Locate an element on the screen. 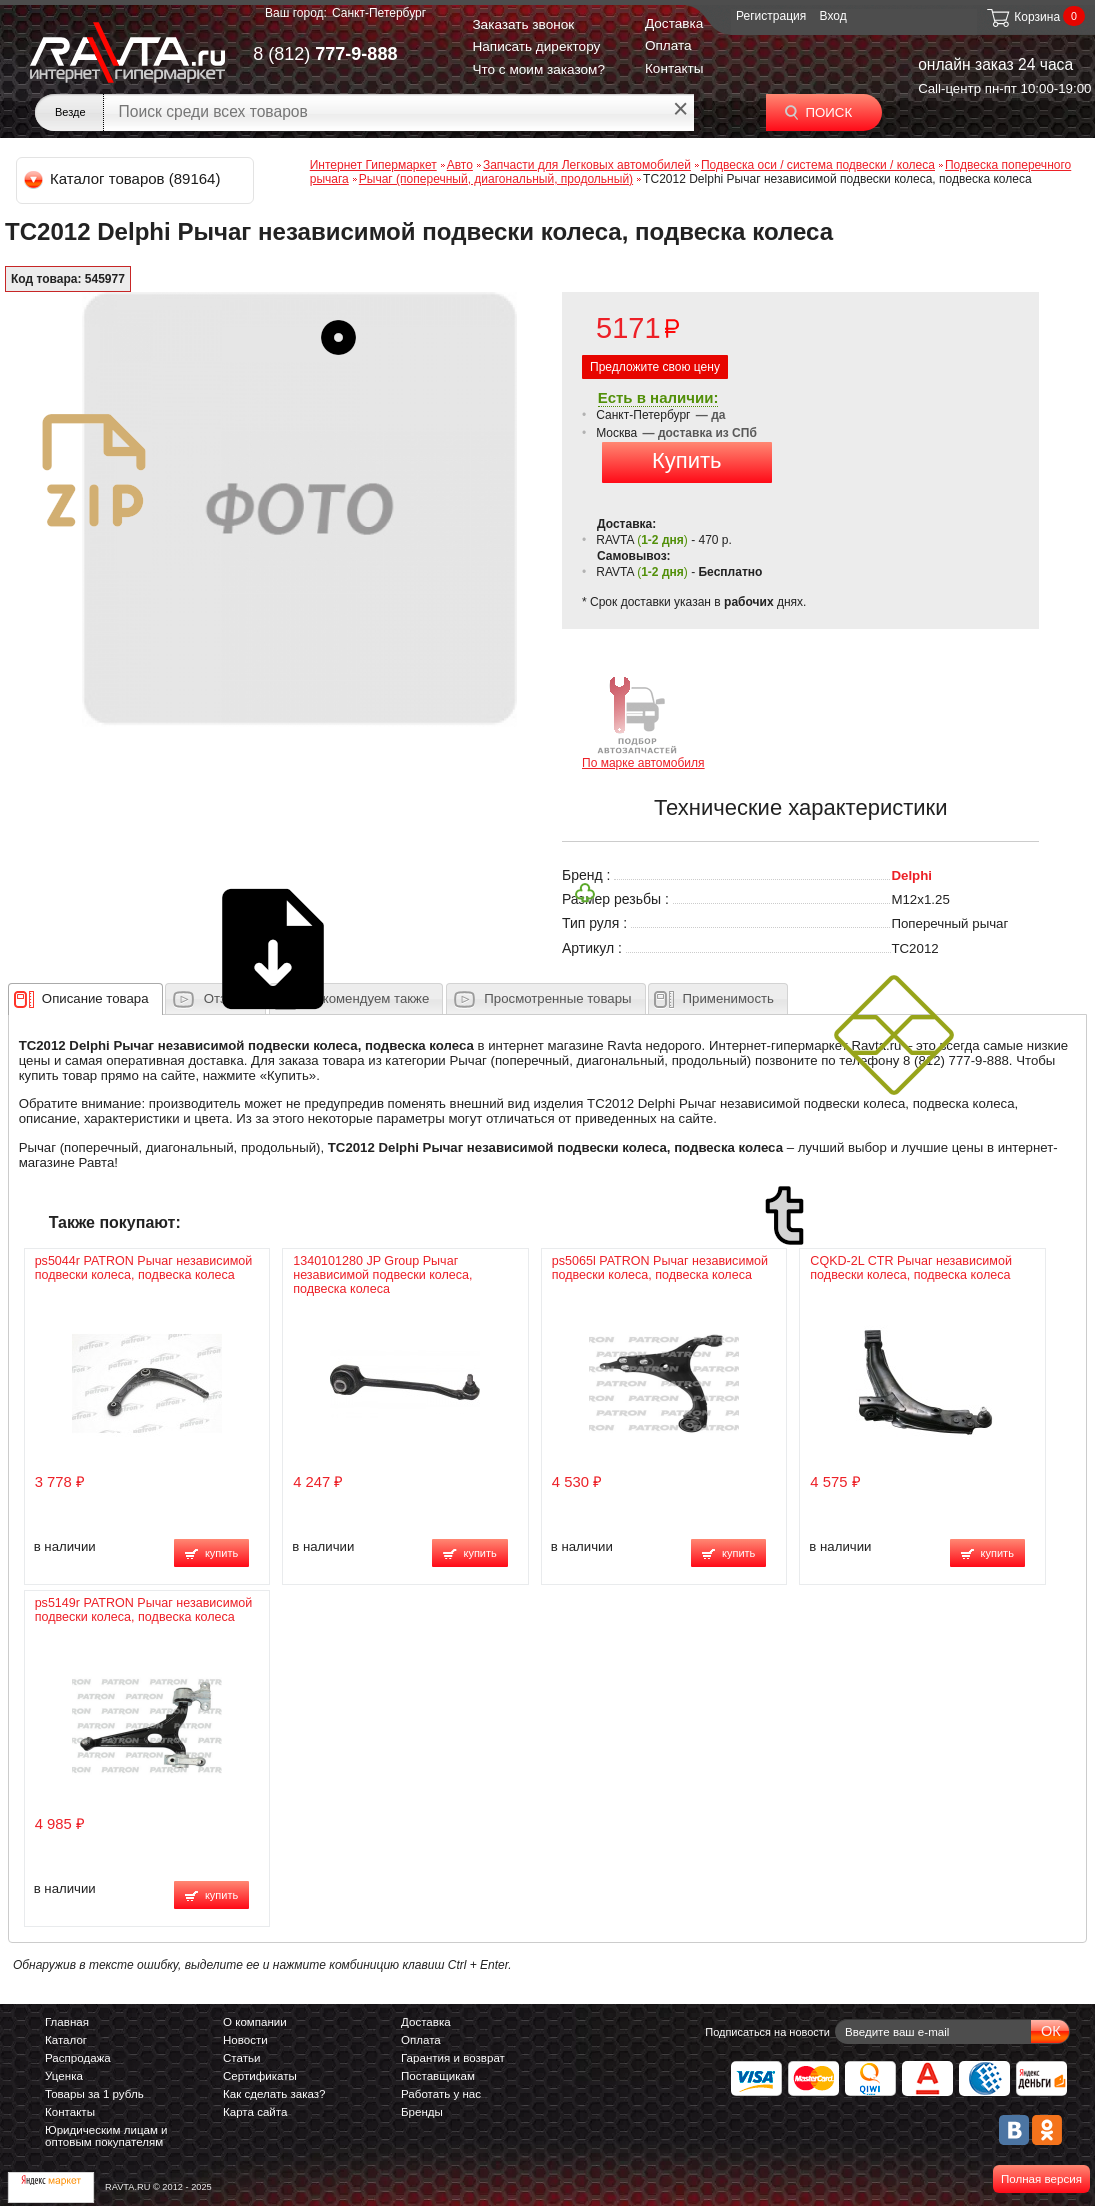 The image size is (1095, 2206). pix instant payment system logo is located at coordinates (894, 1035).